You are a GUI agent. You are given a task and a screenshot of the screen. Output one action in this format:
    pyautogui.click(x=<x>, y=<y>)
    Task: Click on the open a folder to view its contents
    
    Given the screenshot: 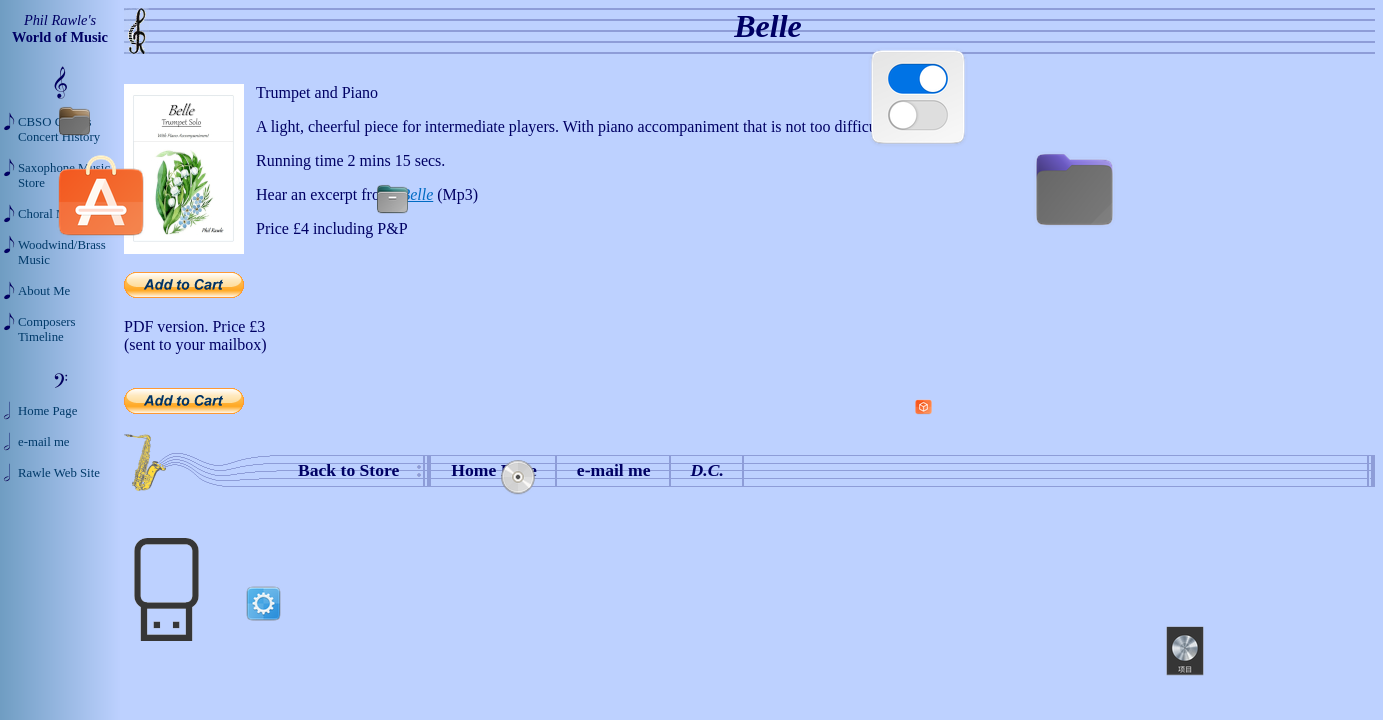 What is the action you would take?
    pyautogui.click(x=1074, y=189)
    